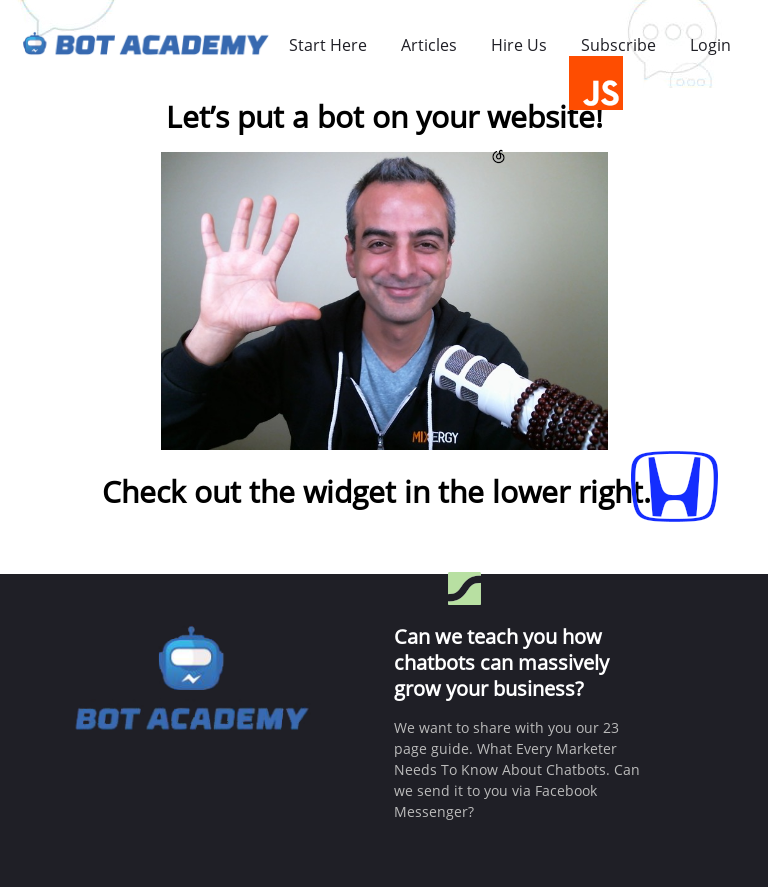 This screenshot has width=768, height=887. What do you see at coordinates (596, 83) in the screenshot?
I see `JavaScript programming language logo` at bounding box center [596, 83].